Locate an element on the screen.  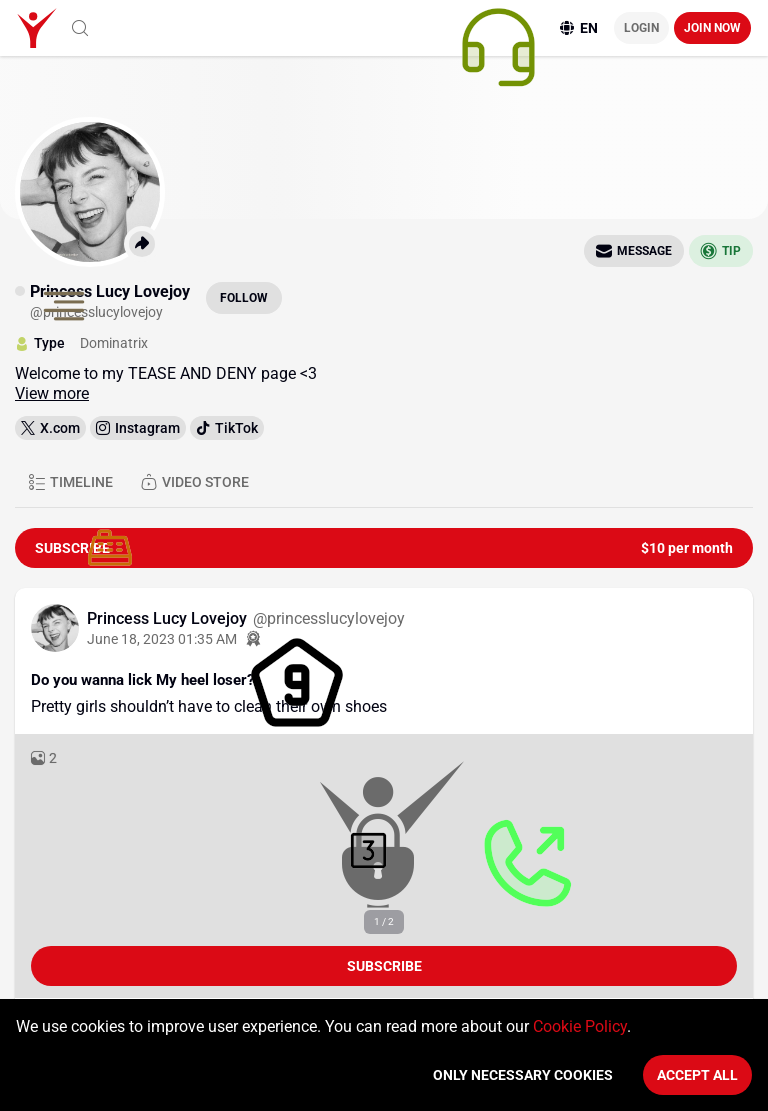
access point of sale system is located at coordinates (110, 550).